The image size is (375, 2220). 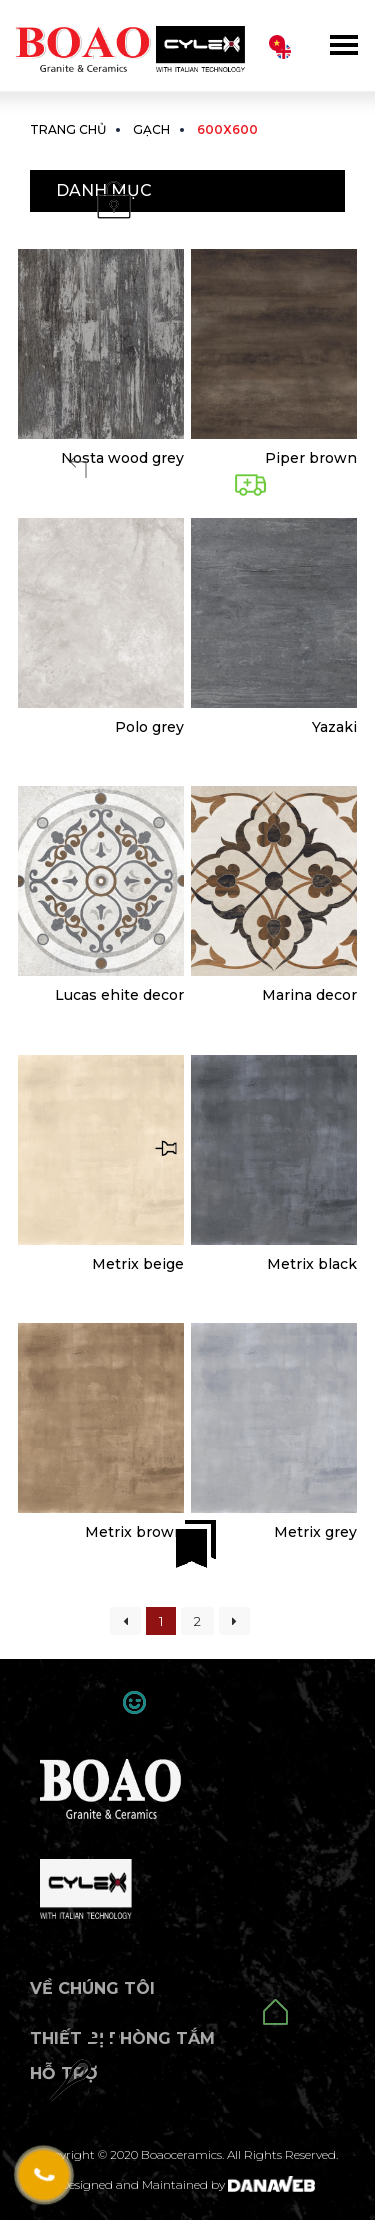 What do you see at coordinates (166, 1147) in the screenshot?
I see `pin an item to keep it visible` at bounding box center [166, 1147].